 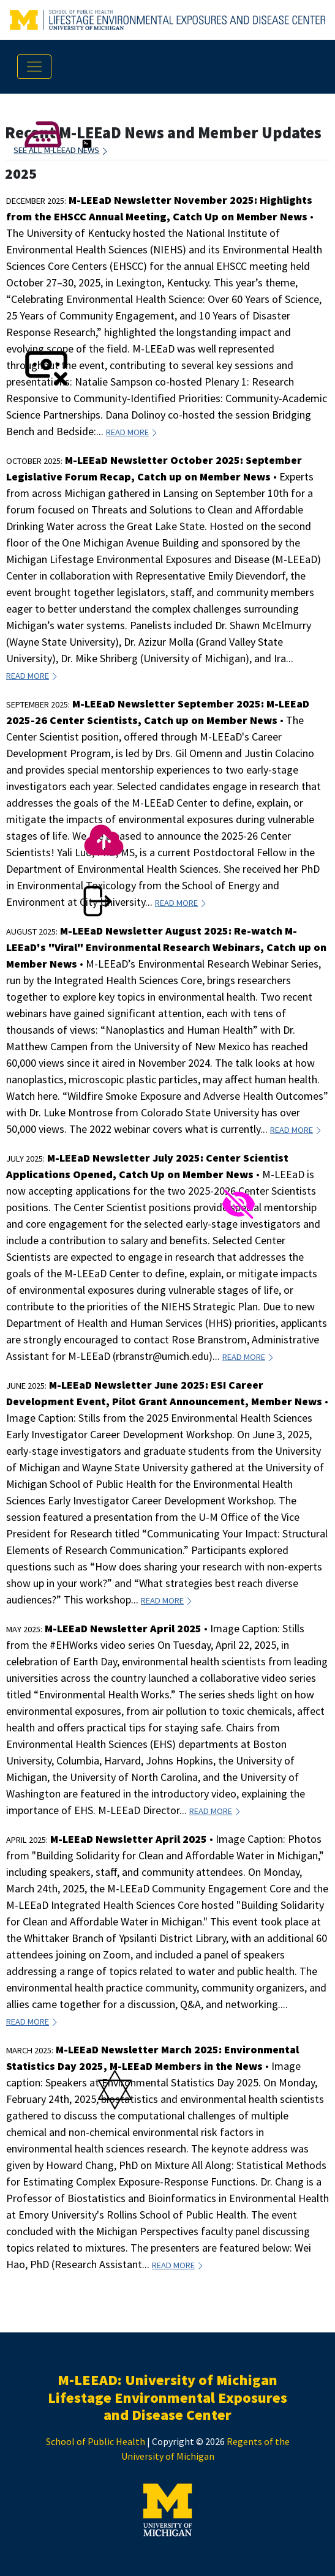 I want to click on hide password or sensitive content, so click(x=238, y=1204).